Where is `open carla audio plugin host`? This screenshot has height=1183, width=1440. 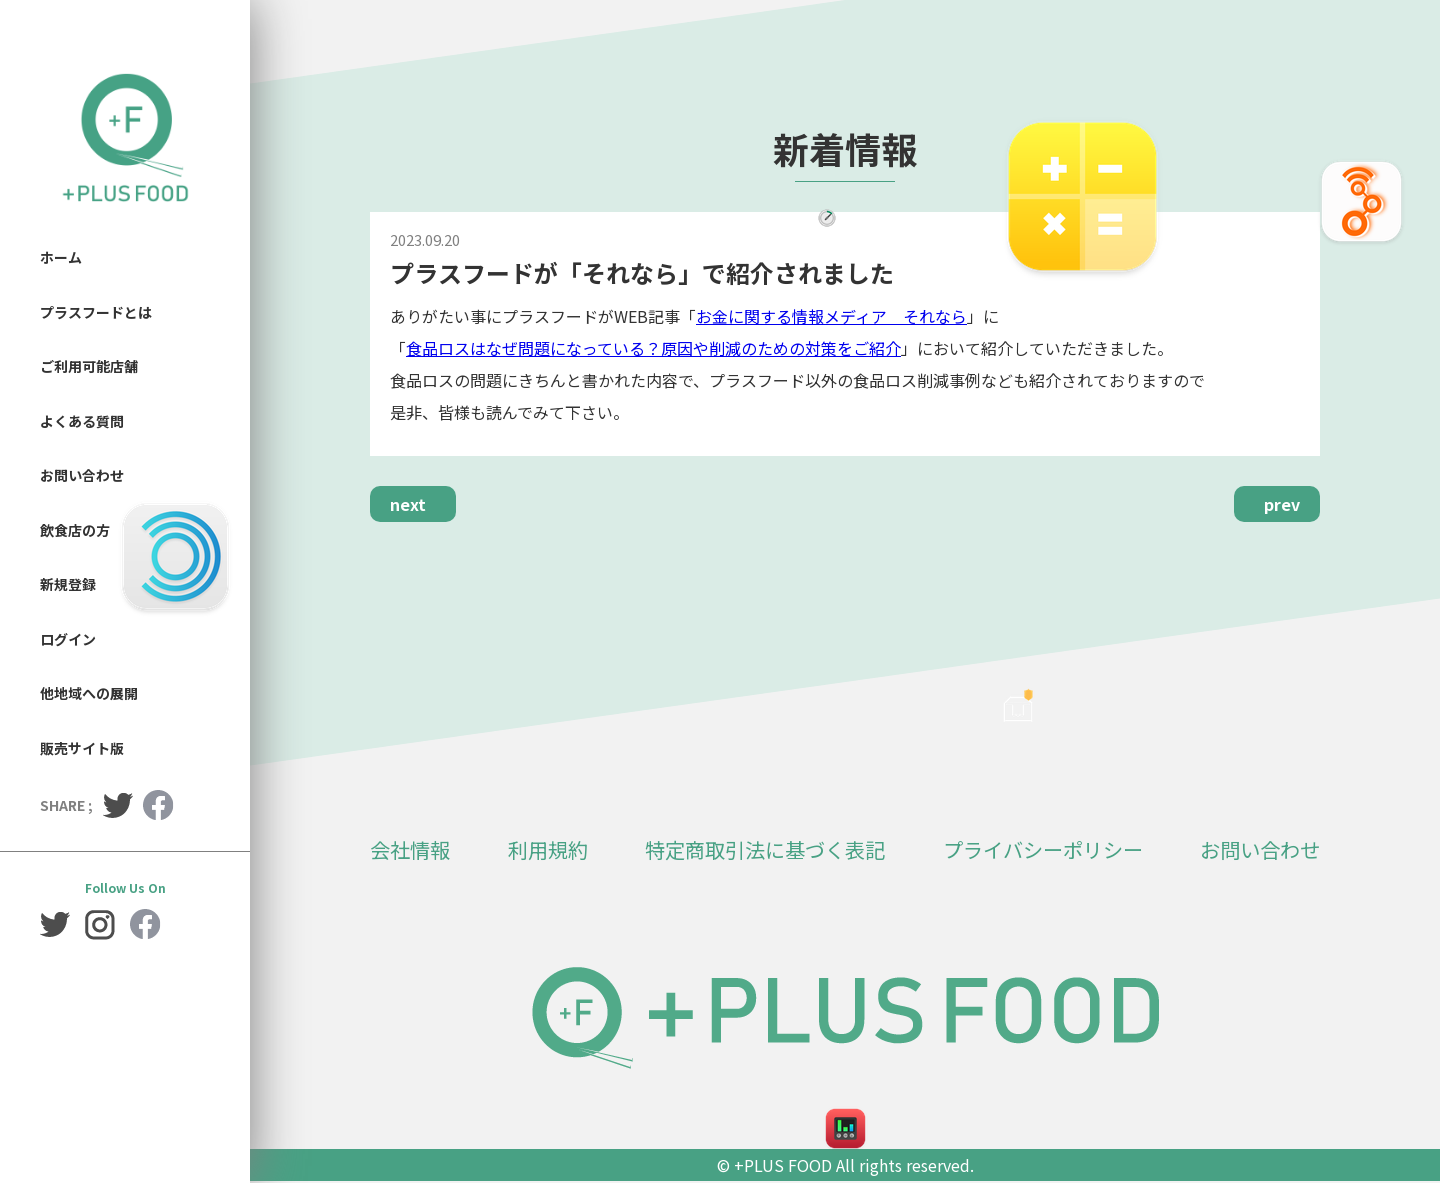 open carla audio plugin host is located at coordinates (845, 1128).